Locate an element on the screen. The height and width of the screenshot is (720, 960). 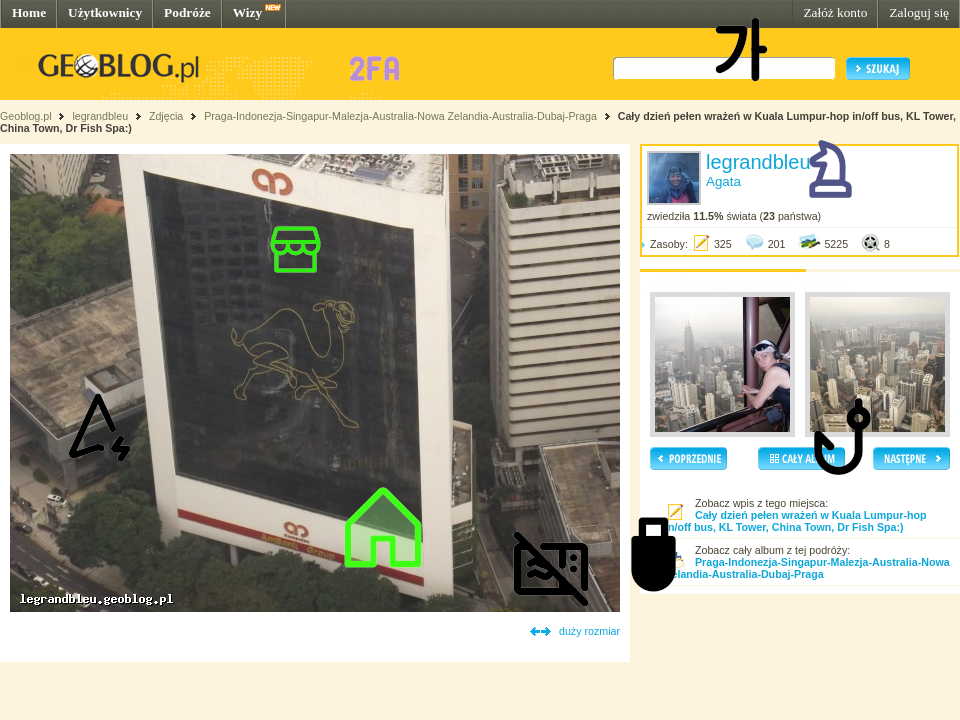
microwave is currently disabled or off is located at coordinates (551, 569).